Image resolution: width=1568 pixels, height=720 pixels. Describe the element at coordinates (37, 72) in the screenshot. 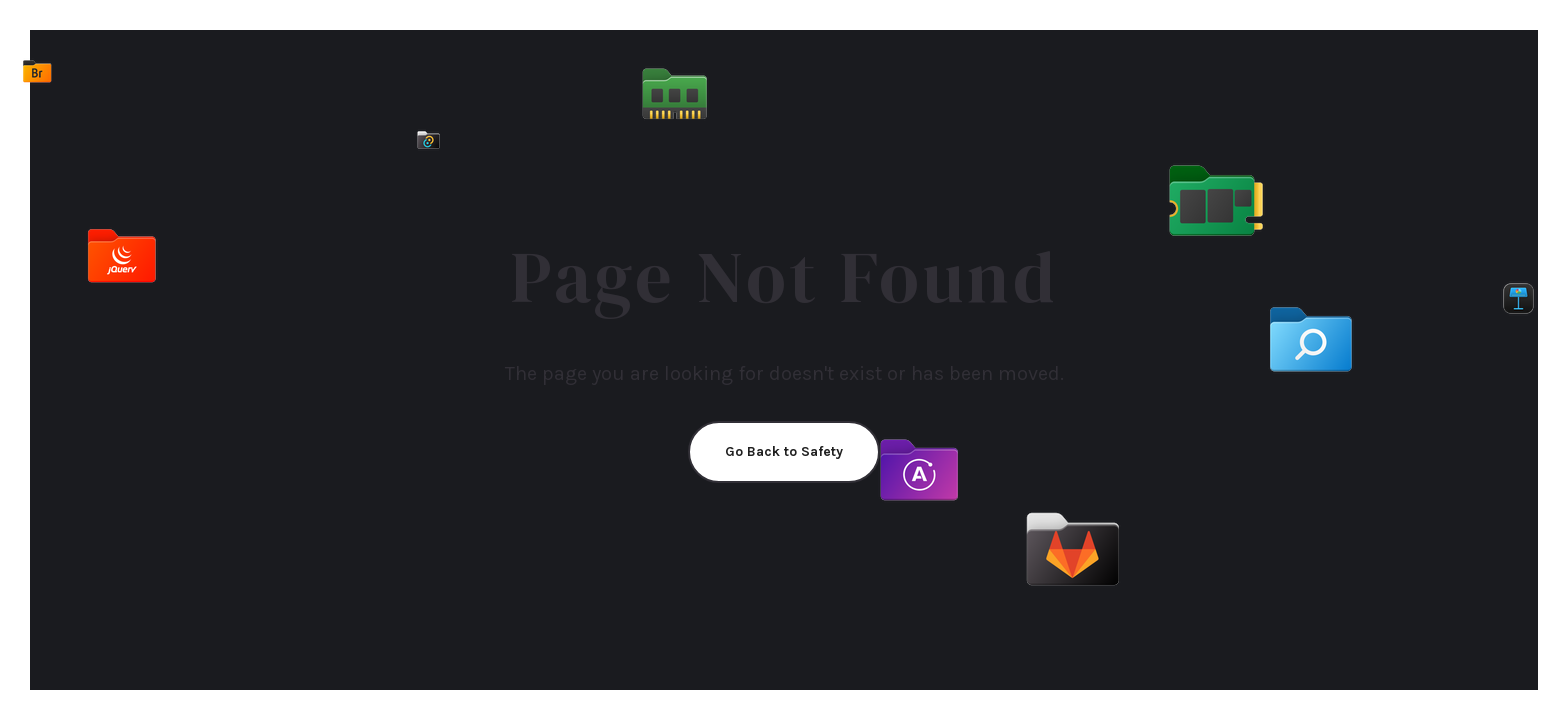

I see `open Adobe Bridge project folder` at that location.